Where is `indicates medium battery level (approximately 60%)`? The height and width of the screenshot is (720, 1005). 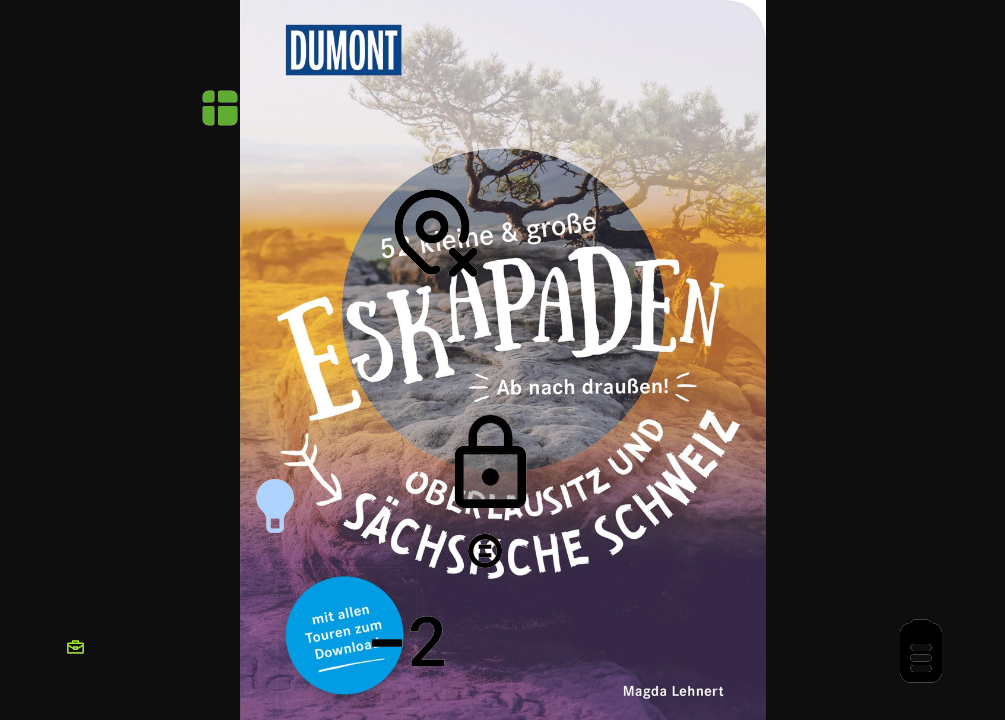 indicates medium battery level (approximately 60%) is located at coordinates (921, 651).